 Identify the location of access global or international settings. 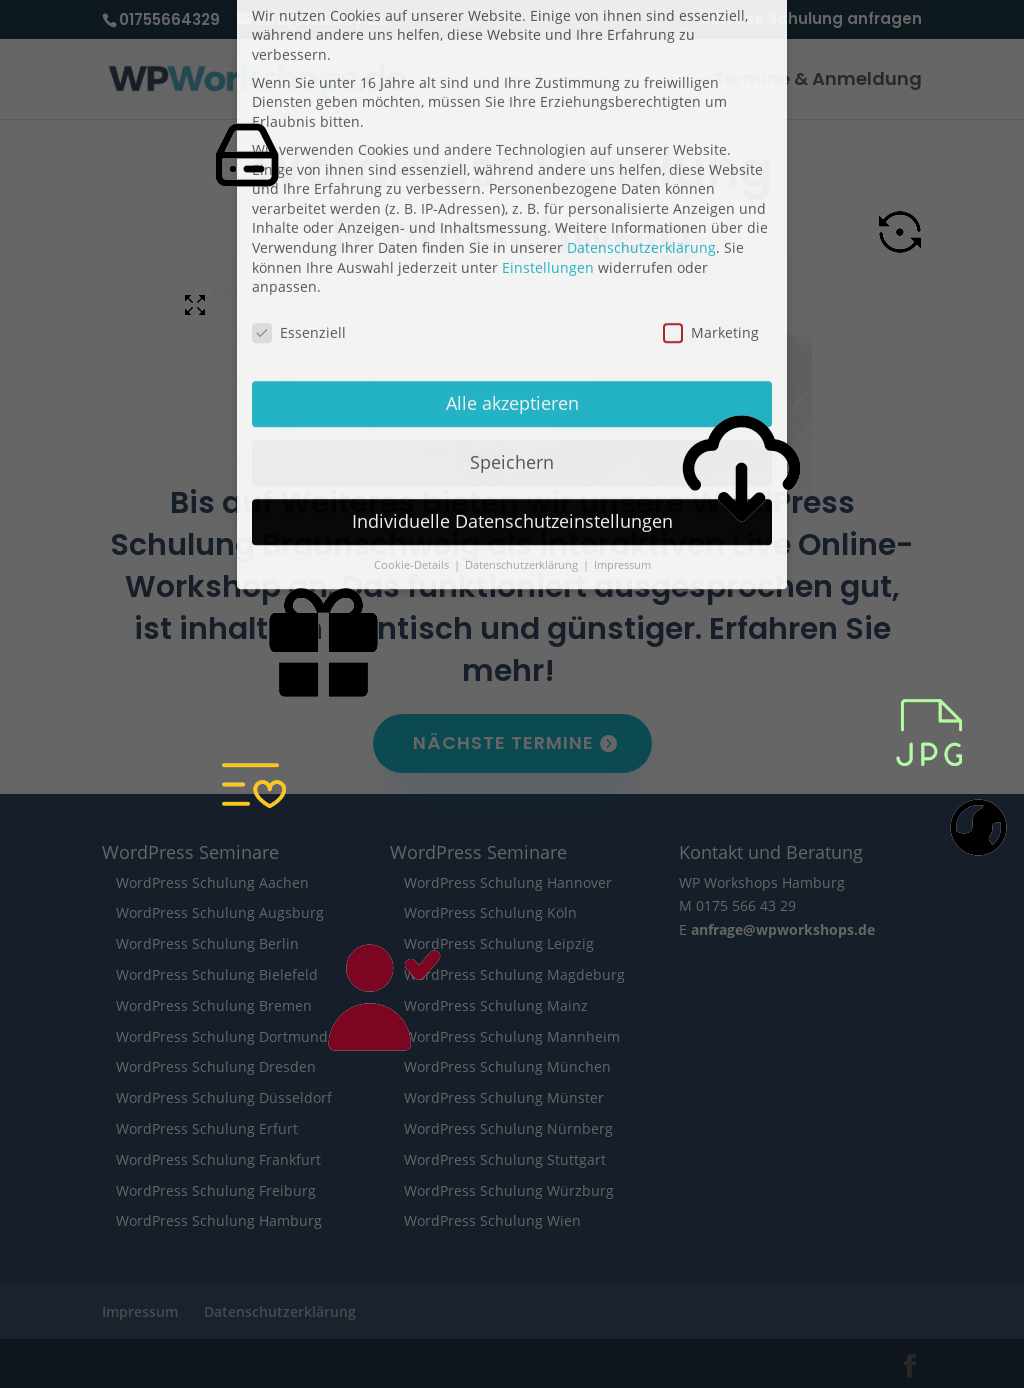
(978, 827).